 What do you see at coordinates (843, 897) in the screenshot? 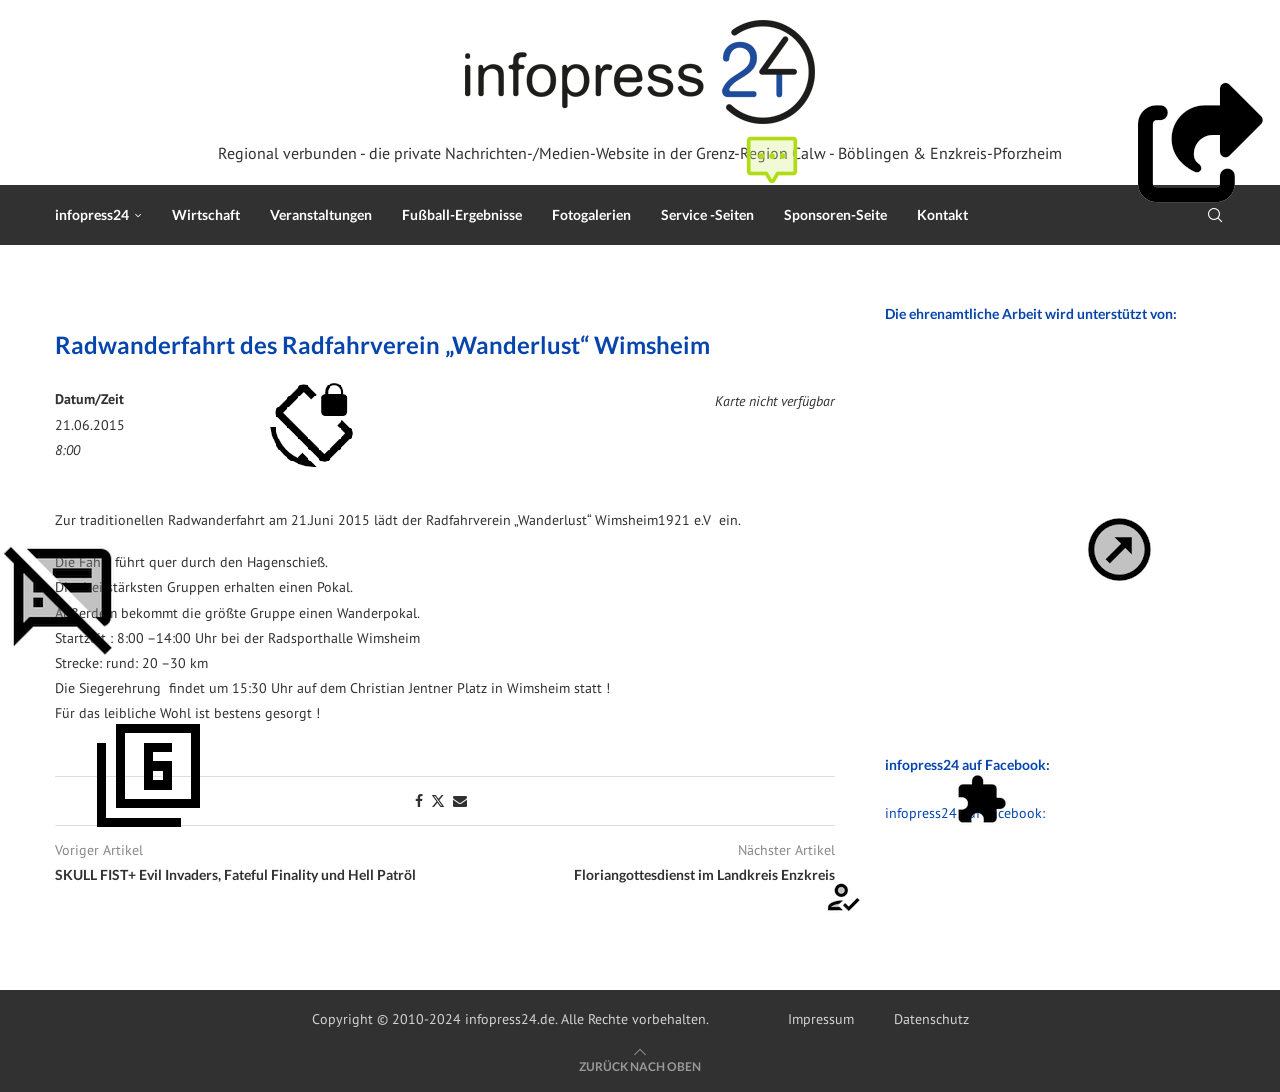
I see `user registration completed successfully` at bounding box center [843, 897].